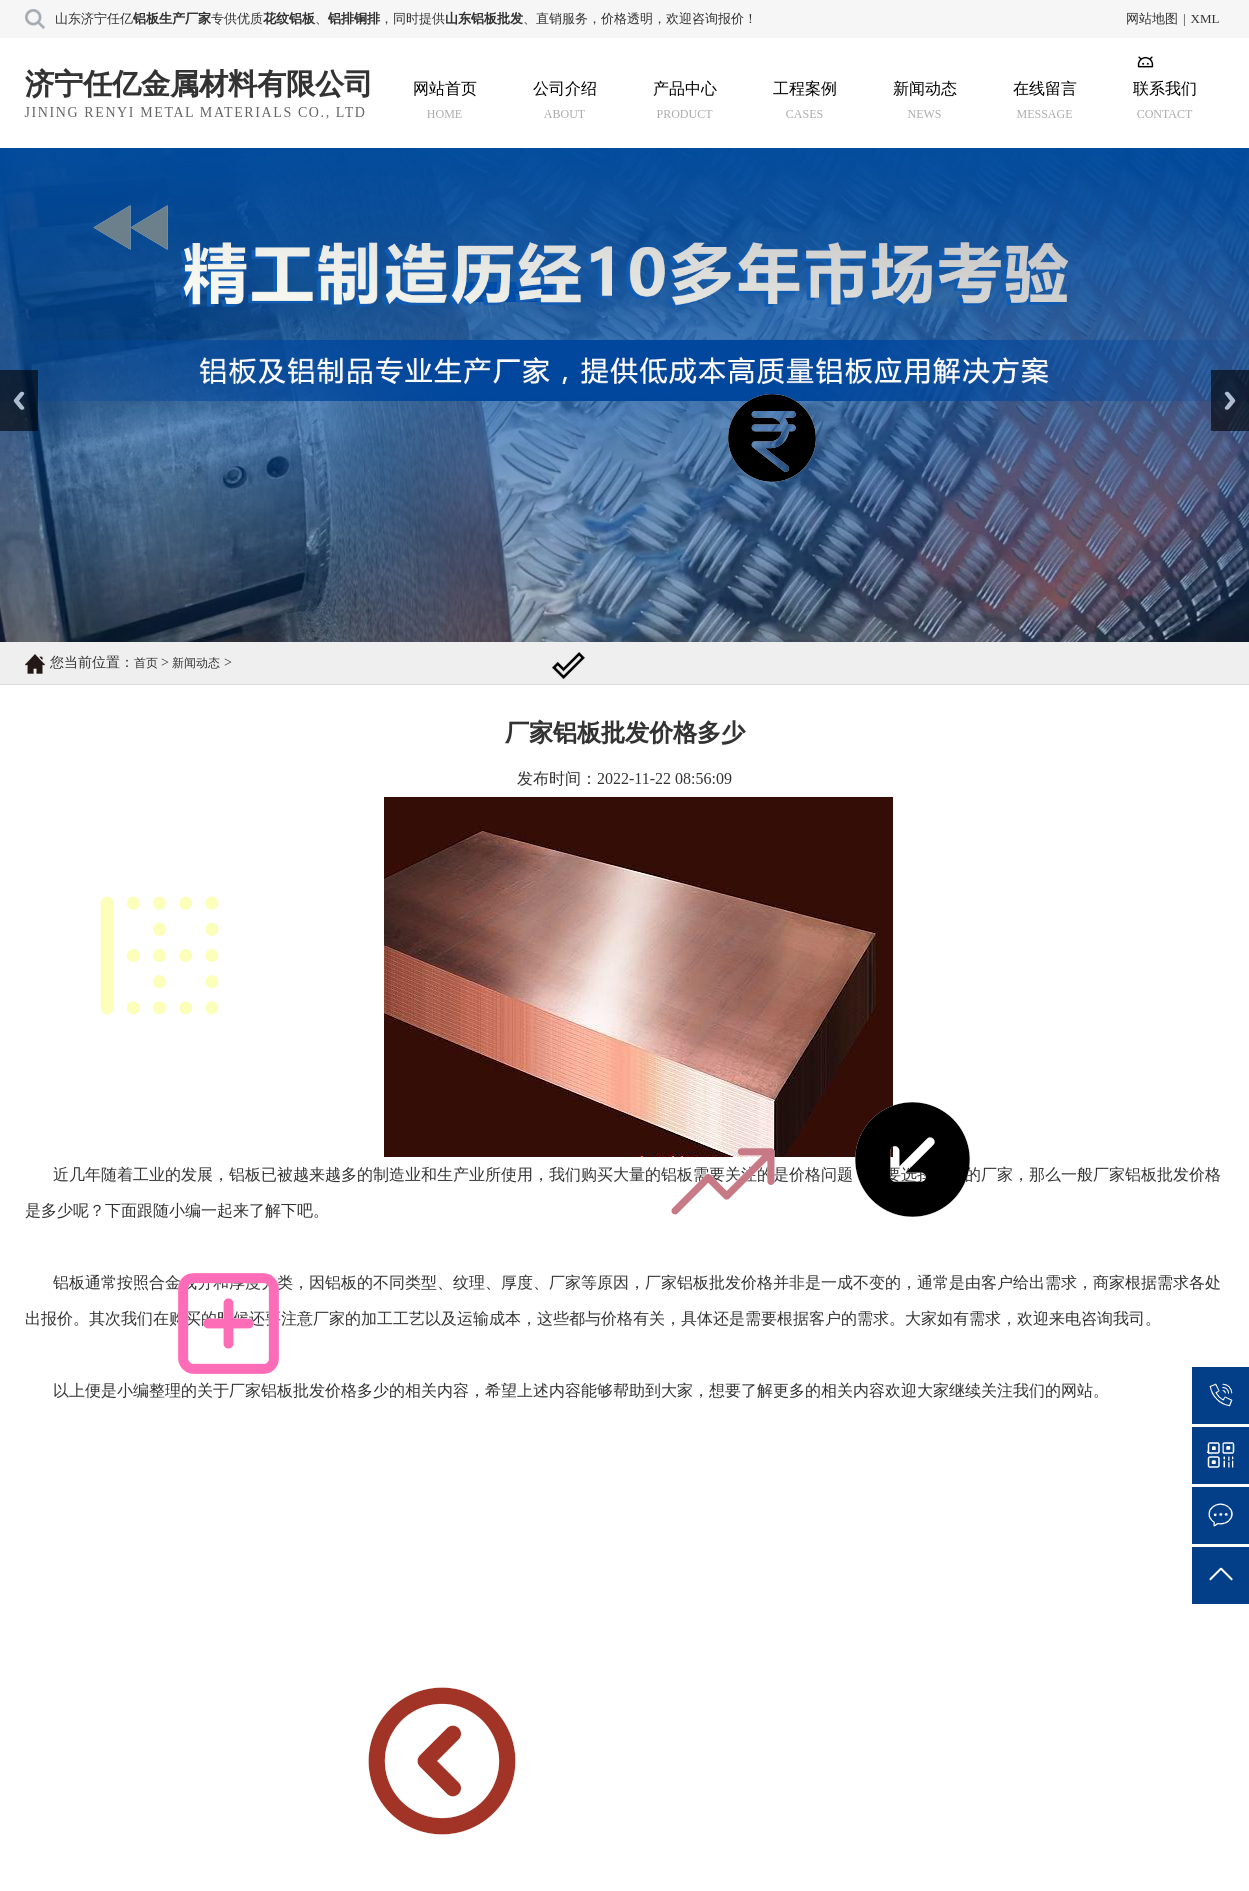 The image size is (1249, 1891). What do you see at coordinates (568, 665) in the screenshot?
I see `task completed successfully` at bounding box center [568, 665].